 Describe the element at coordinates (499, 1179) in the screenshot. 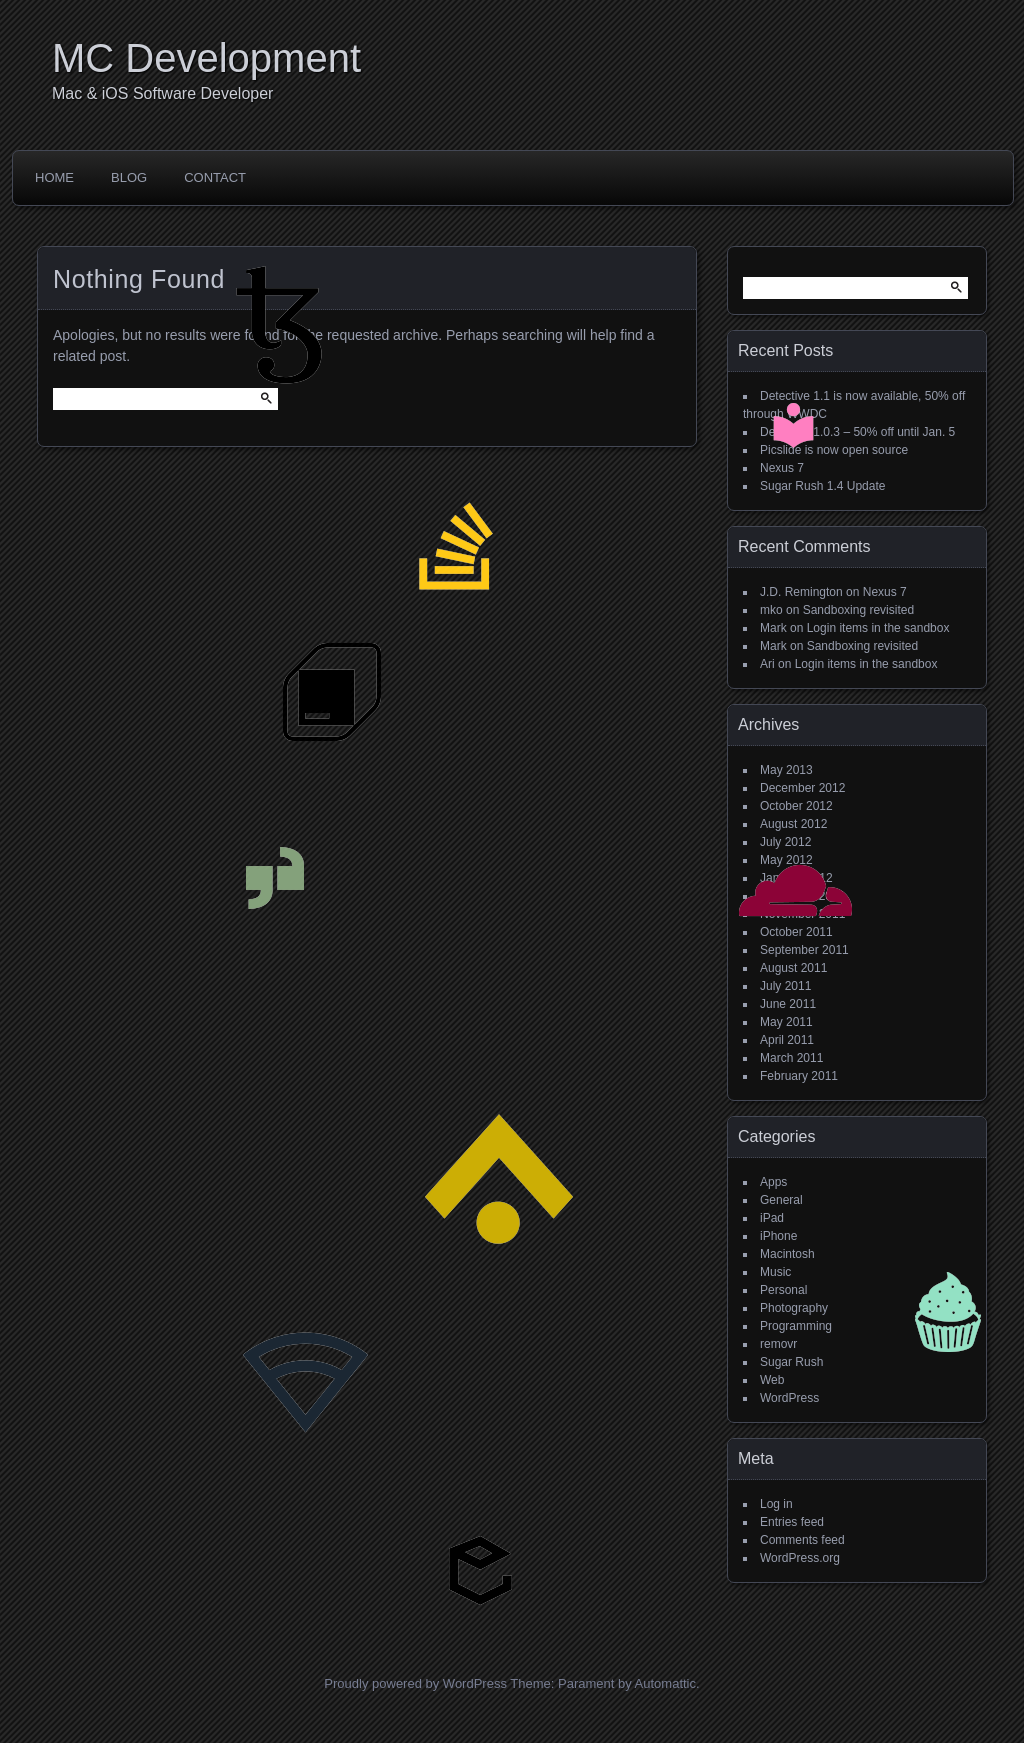

I see `upptime status monitoring service logo` at that location.